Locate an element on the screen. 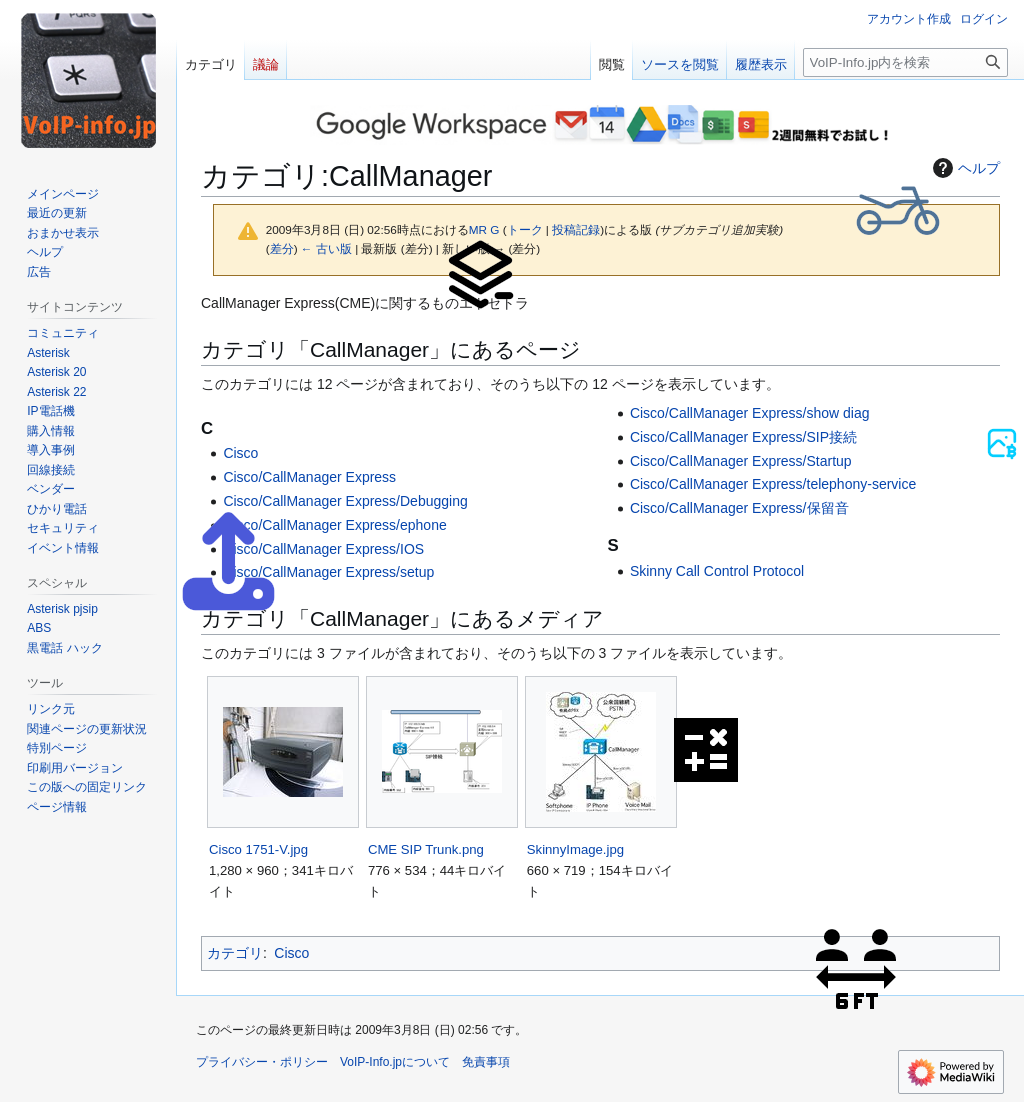  upload a file or document is located at coordinates (228, 564).